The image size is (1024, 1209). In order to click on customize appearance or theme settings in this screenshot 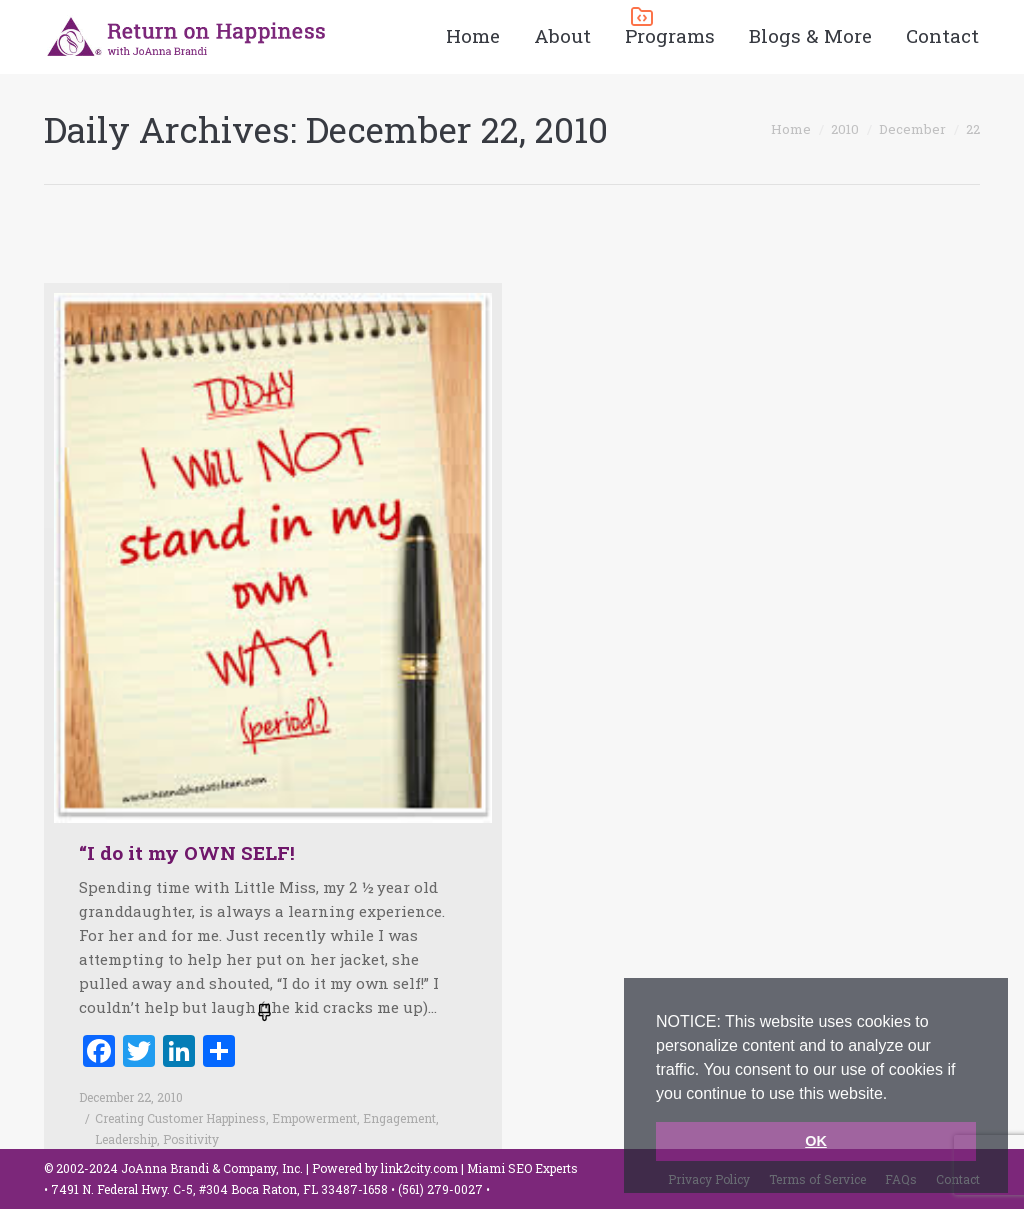, I will do `click(264, 1012)`.